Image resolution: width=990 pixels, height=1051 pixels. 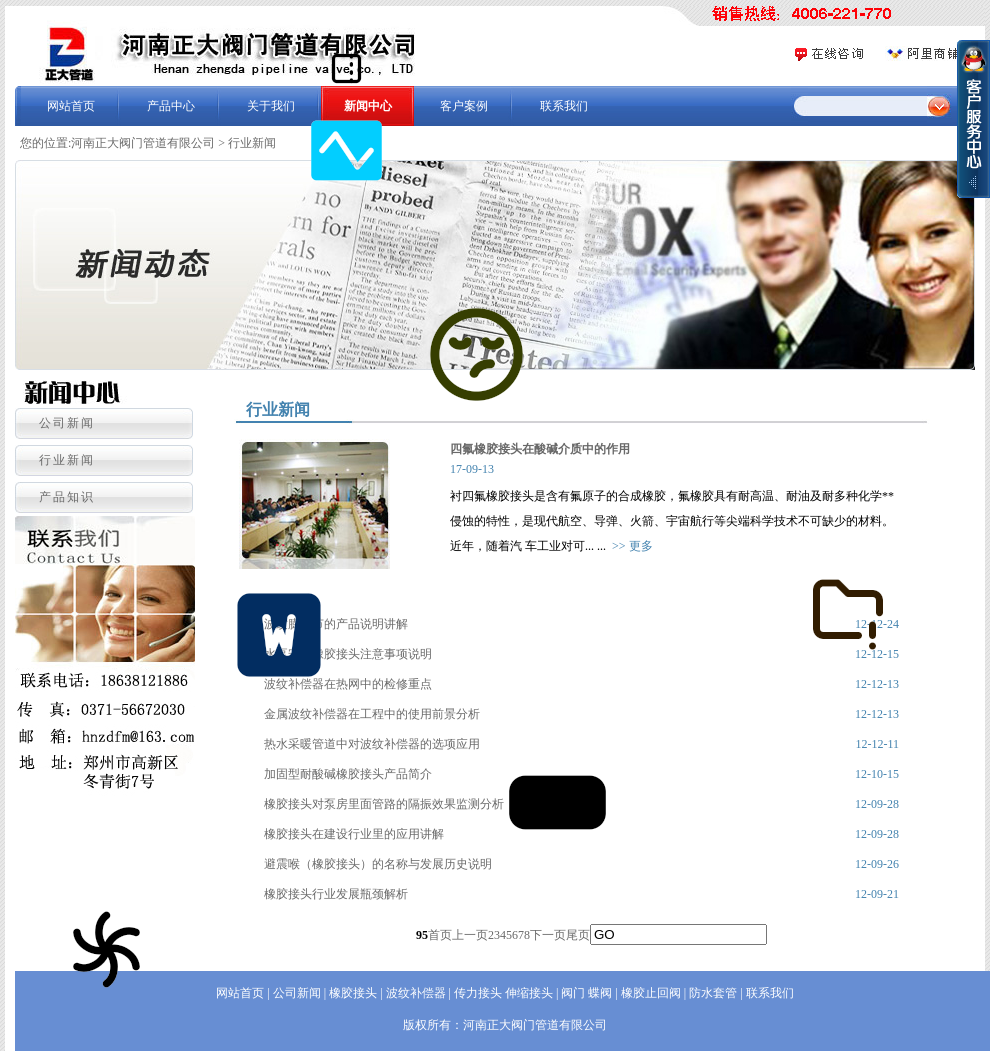 What do you see at coordinates (279, 635) in the screenshot?
I see `open Wikipedia or wiki-related content` at bounding box center [279, 635].